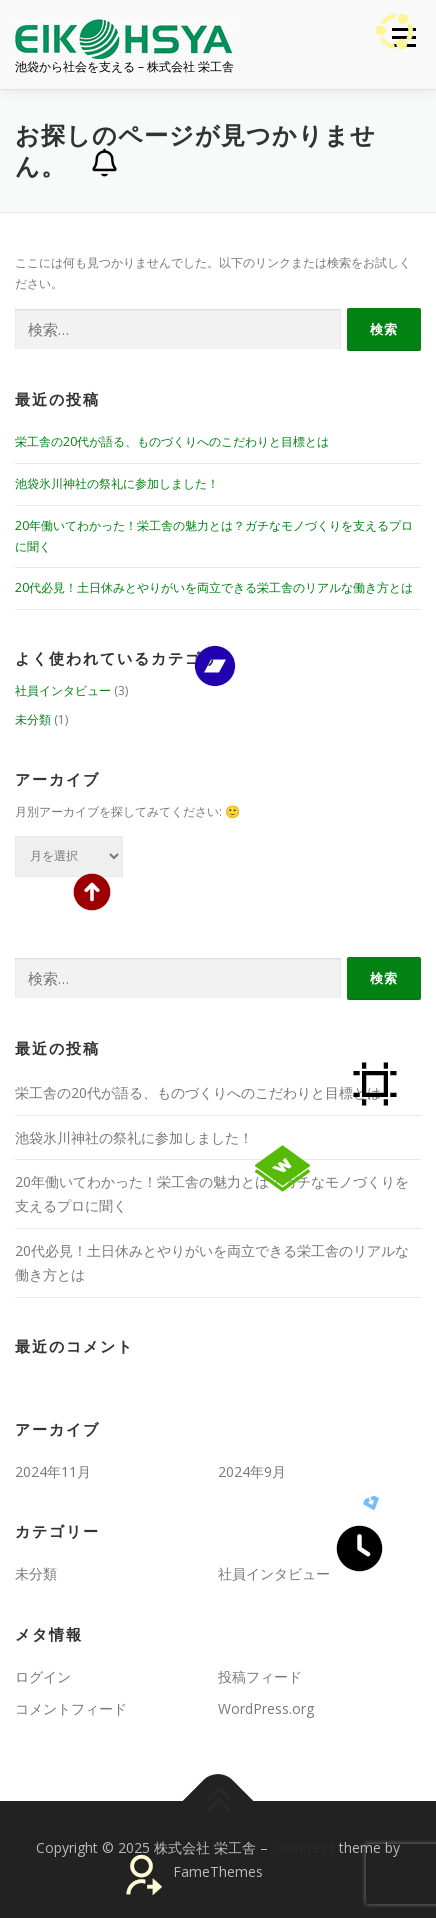  Describe the element at coordinates (371, 1503) in the screenshot. I see `open obtainium app` at that location.